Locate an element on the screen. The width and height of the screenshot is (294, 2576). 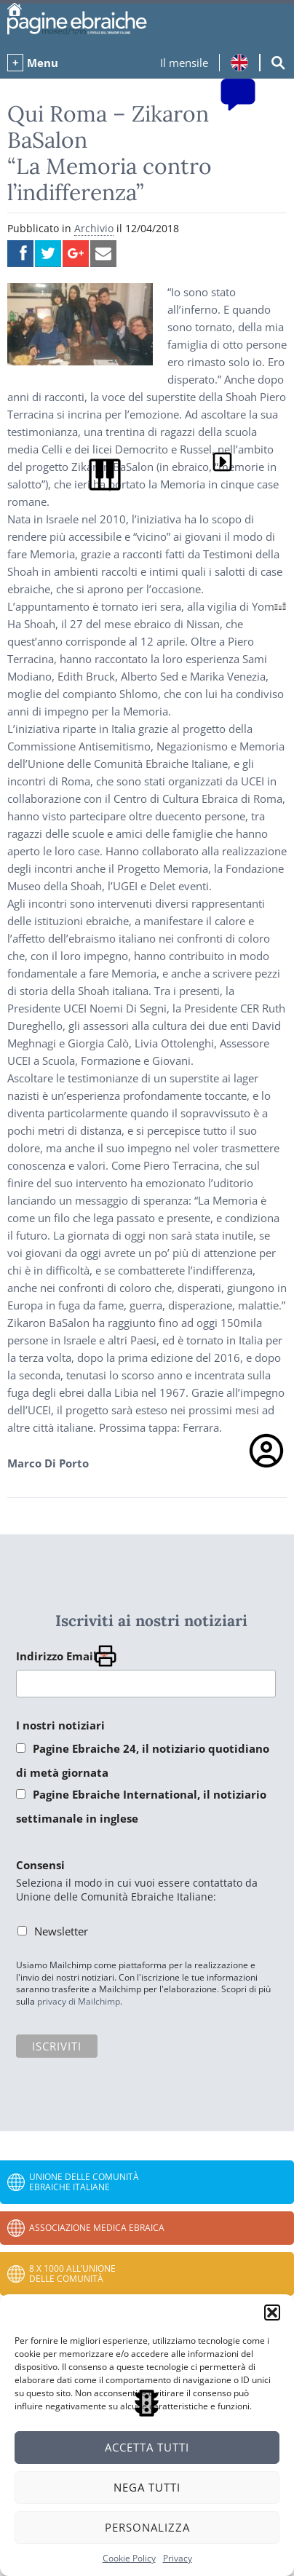
view your profile is located at coordinates (266, 1451).